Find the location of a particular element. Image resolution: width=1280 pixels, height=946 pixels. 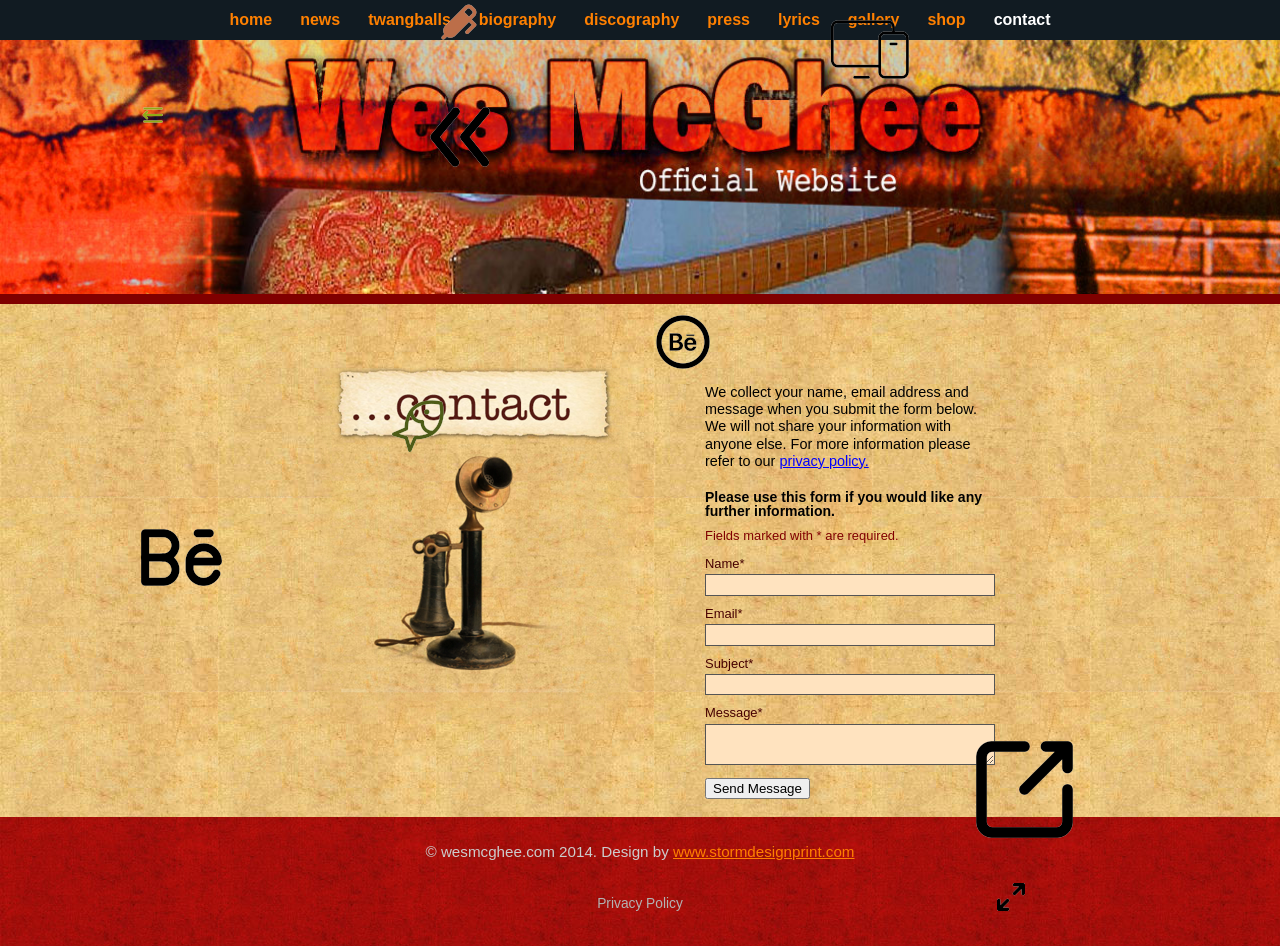

open link in a new tab or window is located at coordinates (1024, 789).